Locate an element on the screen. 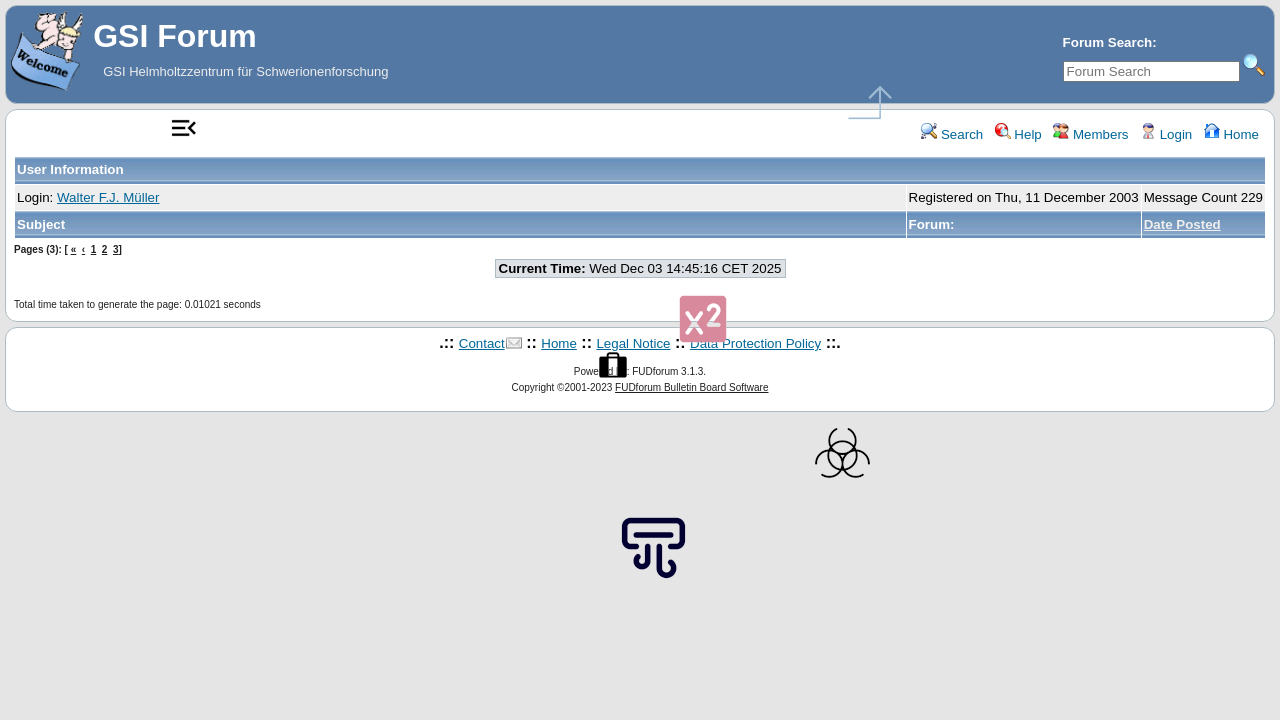 This screenshot has width=1280, height=720. open the navigation menu is located at coordinates (184, 128).